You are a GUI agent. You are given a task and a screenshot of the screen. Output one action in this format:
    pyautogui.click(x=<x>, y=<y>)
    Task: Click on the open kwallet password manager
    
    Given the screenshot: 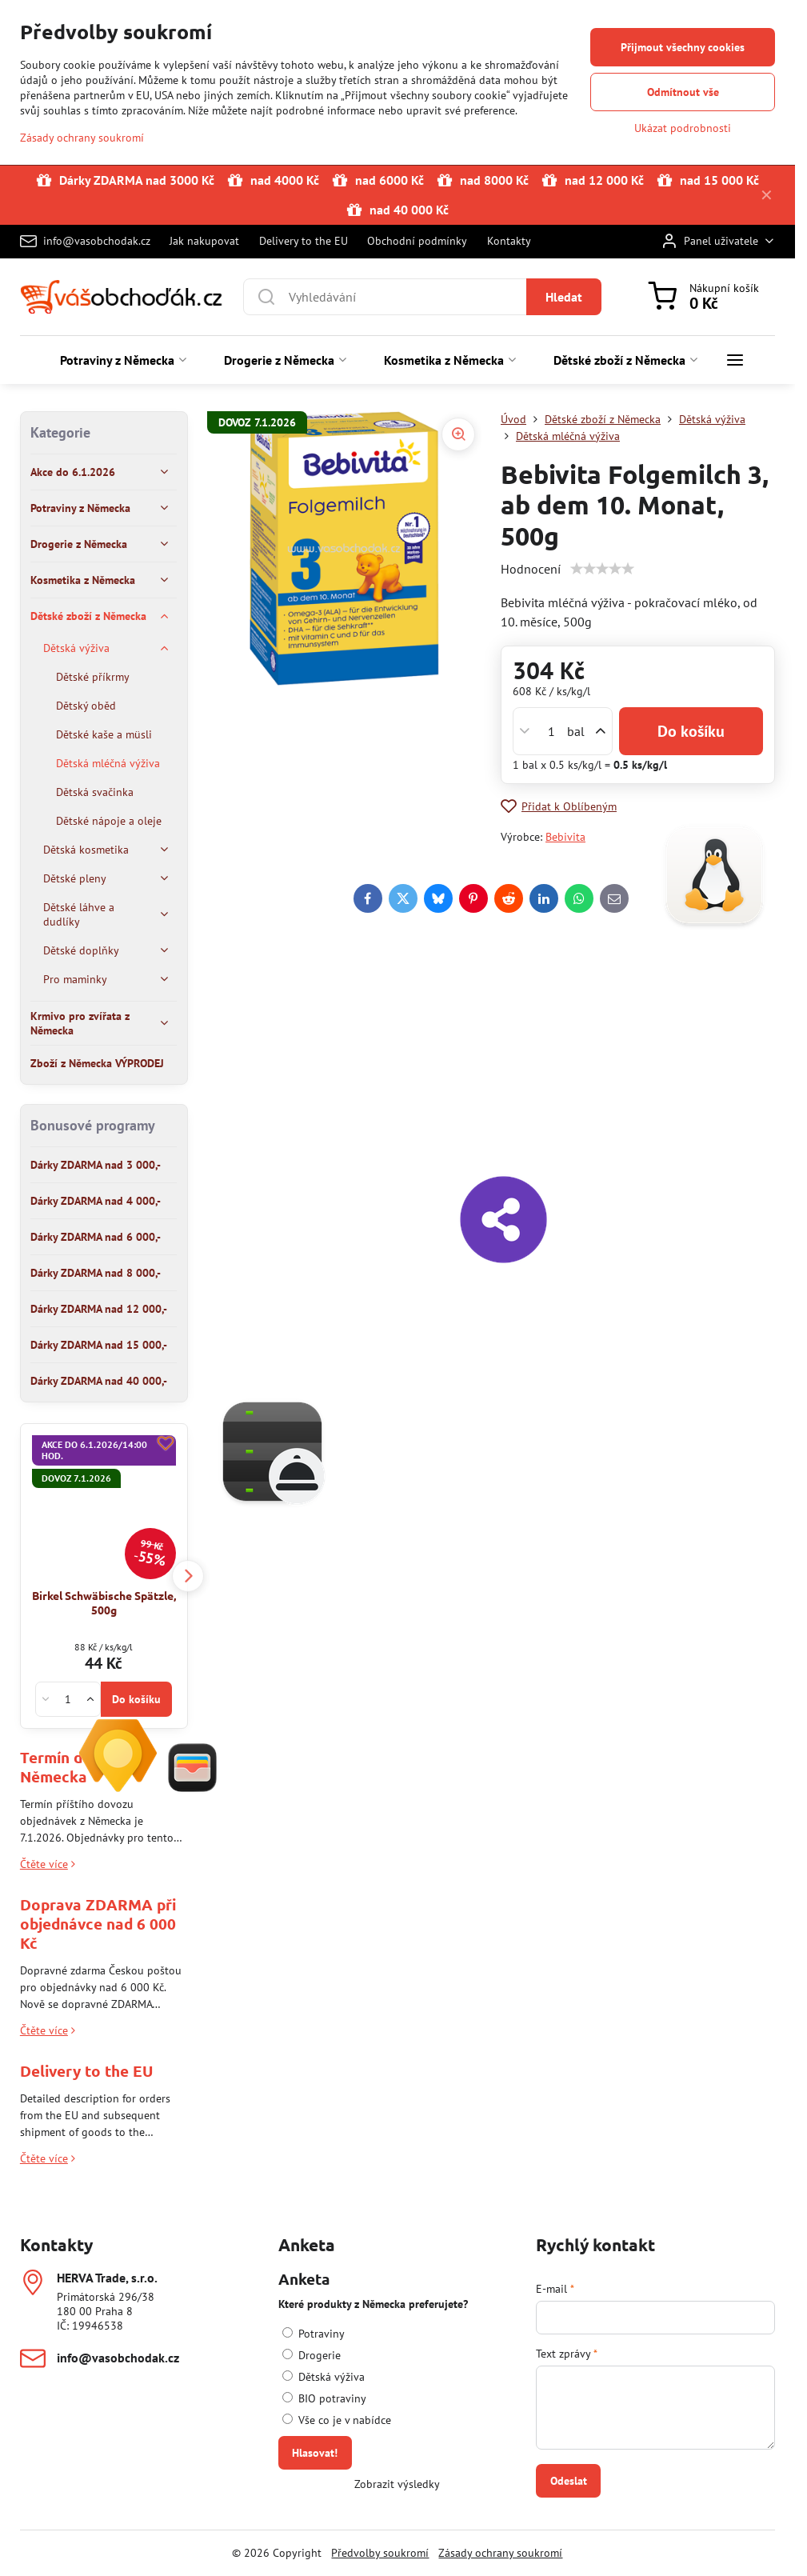 What is the action you would take?
    pyautogui.click(x=192, y=1767)
    